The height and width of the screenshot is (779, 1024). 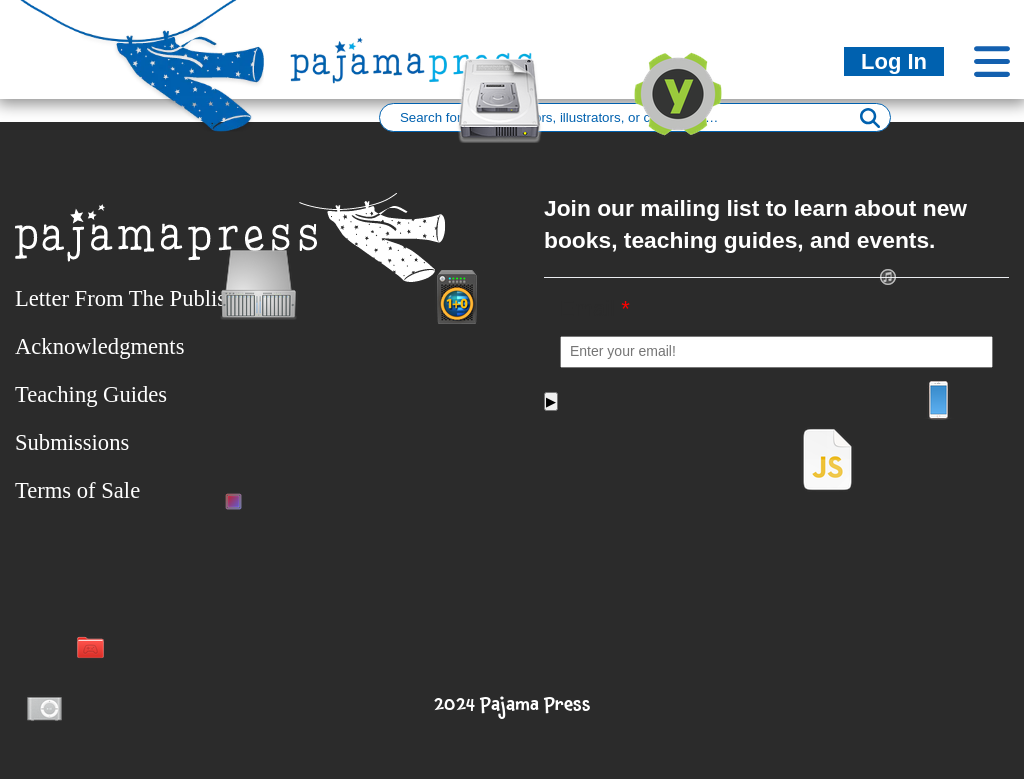 I want to click on access your media library in iMovie, so click(x=233, y=501).